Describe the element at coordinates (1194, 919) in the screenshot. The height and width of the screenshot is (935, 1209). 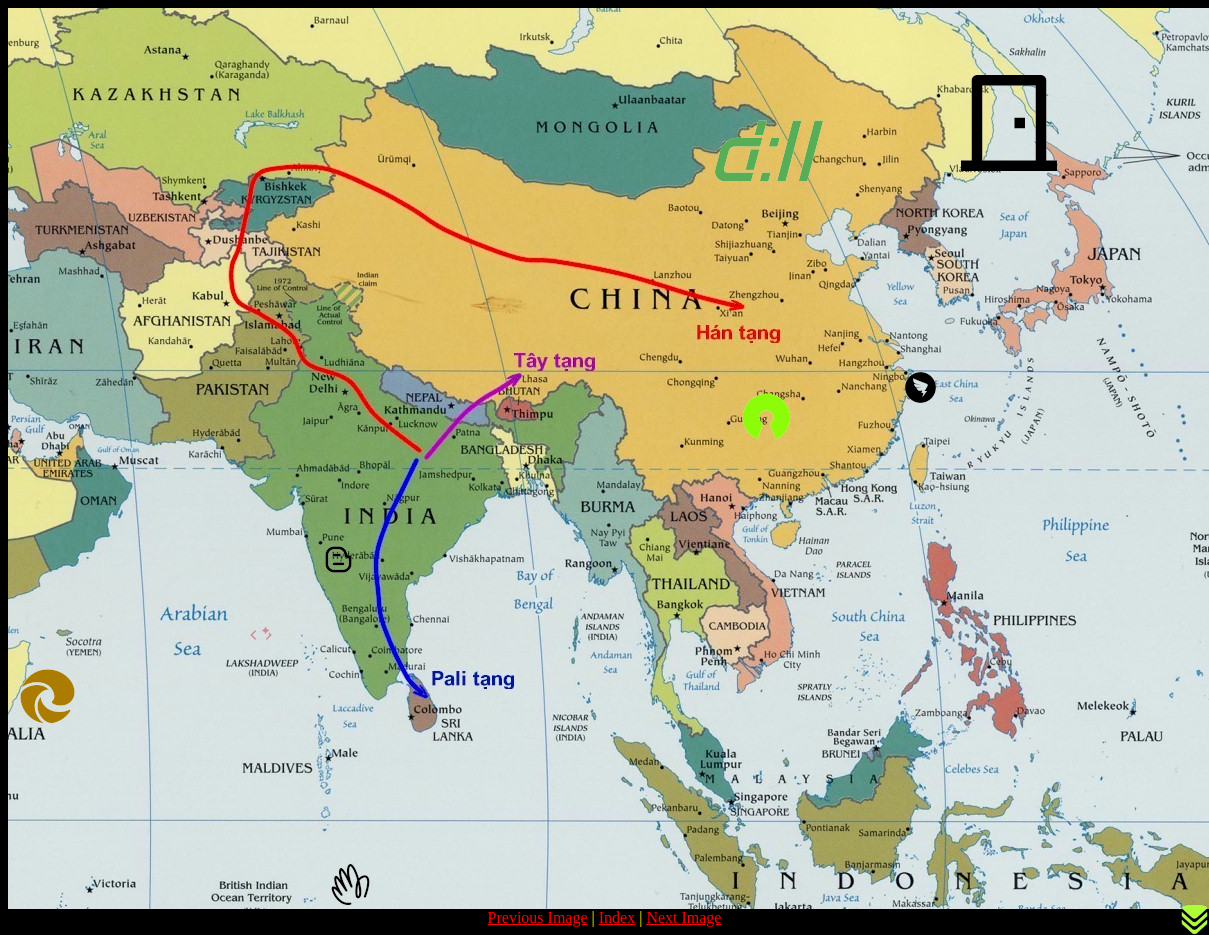
I see `VictoriaMetrics logo` at that location.